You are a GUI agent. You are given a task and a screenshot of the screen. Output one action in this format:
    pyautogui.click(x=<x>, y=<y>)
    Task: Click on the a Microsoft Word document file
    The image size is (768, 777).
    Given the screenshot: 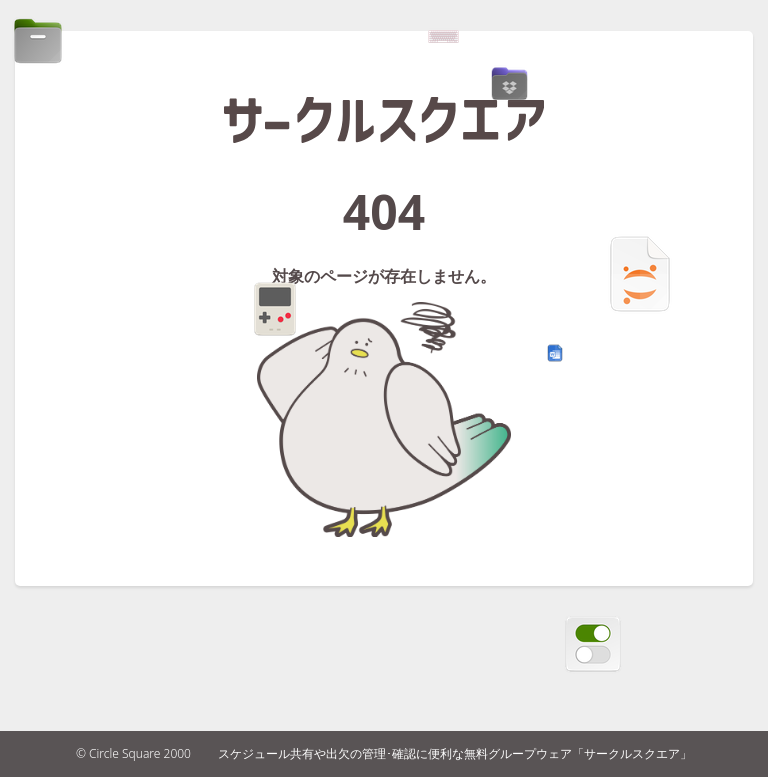 What is the action you would take?
    pyautogui.click(x=555, y=353)
    